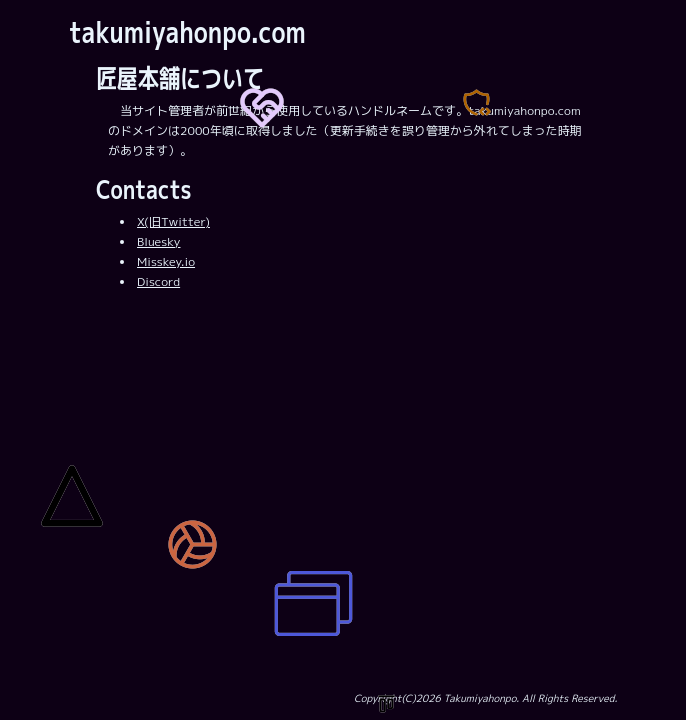 The width and height of the screenshot is (686, 720). What do you see at coordinates (192, 544) in the screenshot?
I see `access volleyball or beach sports content` at bounding box center [192, 544].